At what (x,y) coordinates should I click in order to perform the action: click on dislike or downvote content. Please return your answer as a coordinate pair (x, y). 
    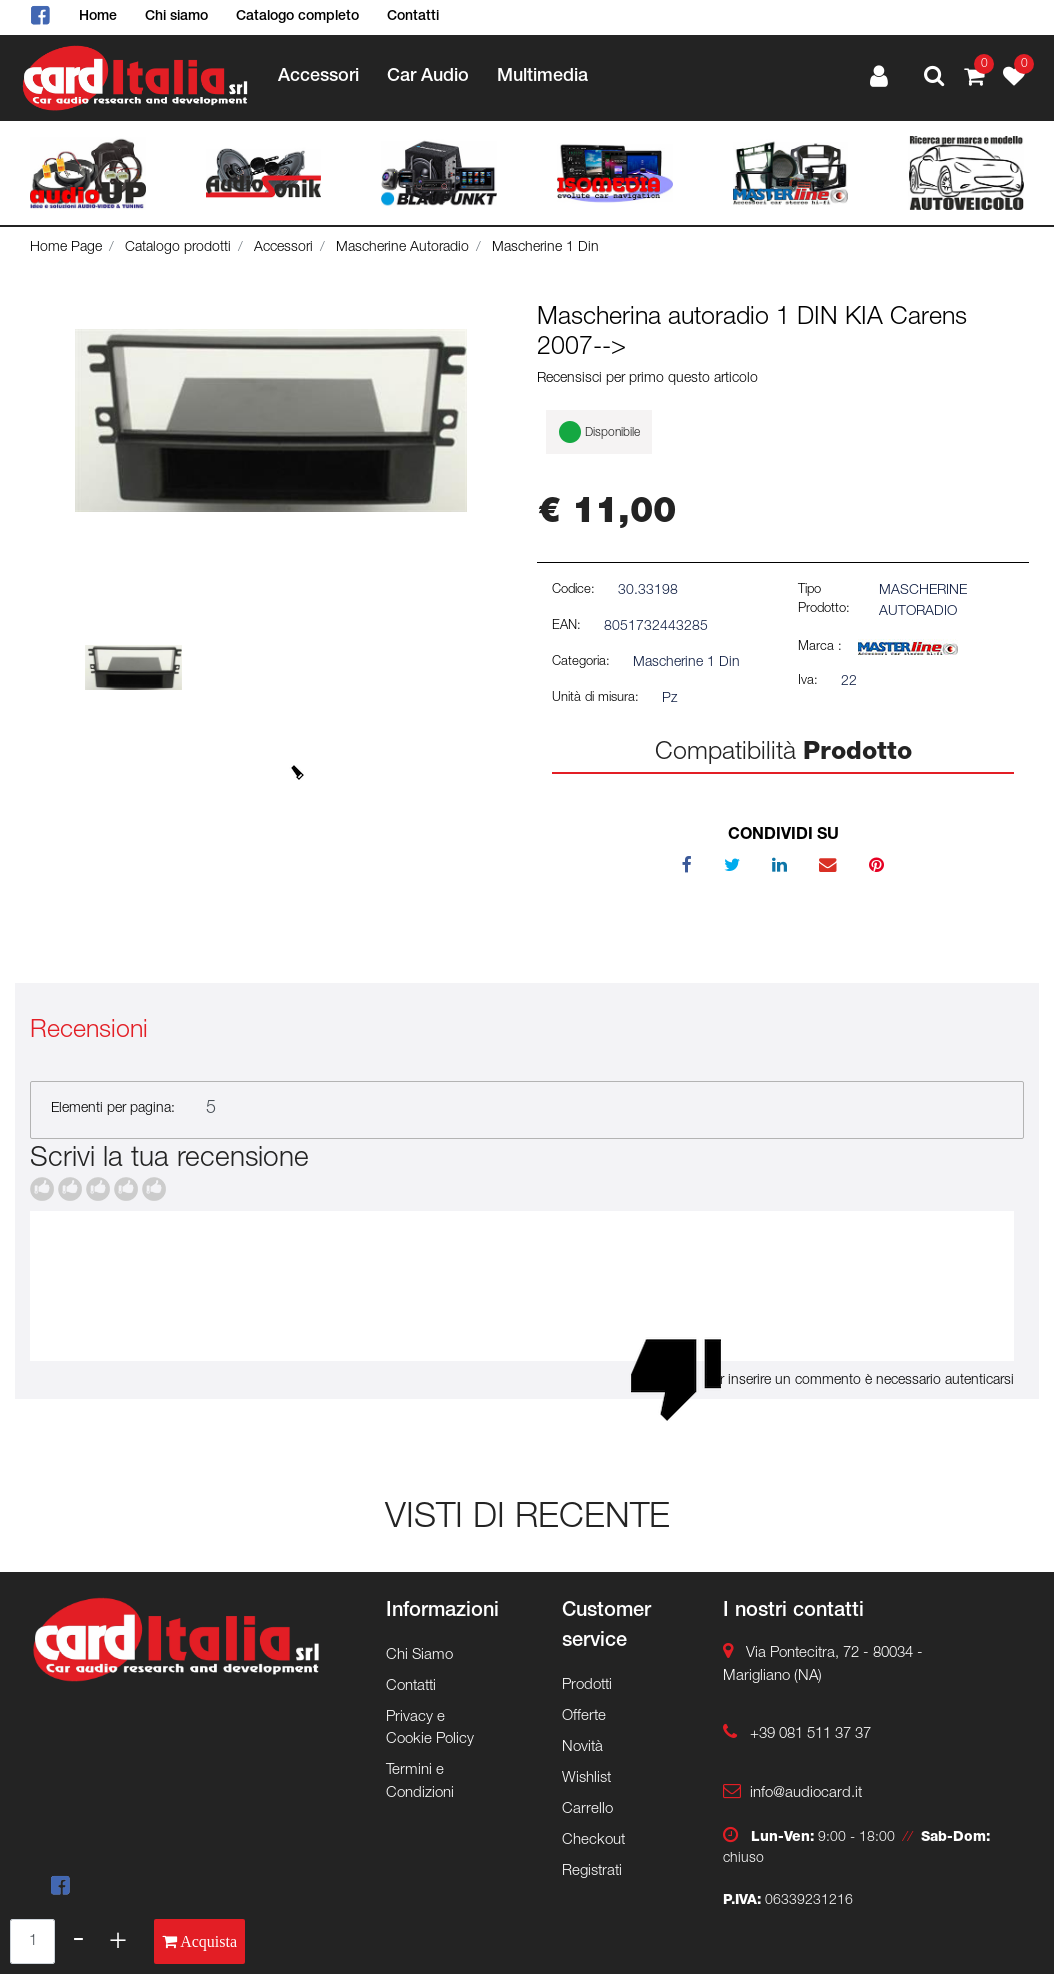
    Looking at the image, I should click on (676, 1376).